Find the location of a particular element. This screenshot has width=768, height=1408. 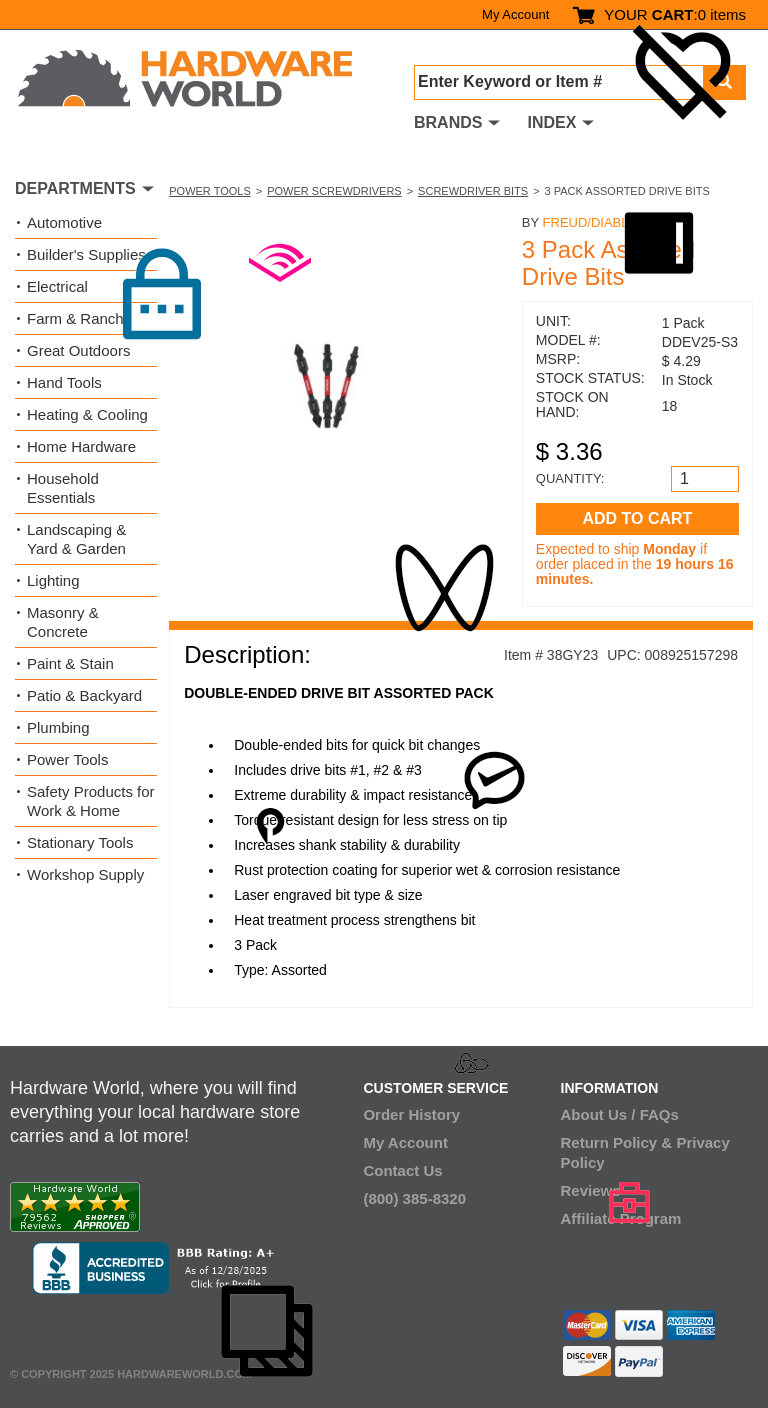

pay with WeChat Pay is located at coordinates (494, 778).